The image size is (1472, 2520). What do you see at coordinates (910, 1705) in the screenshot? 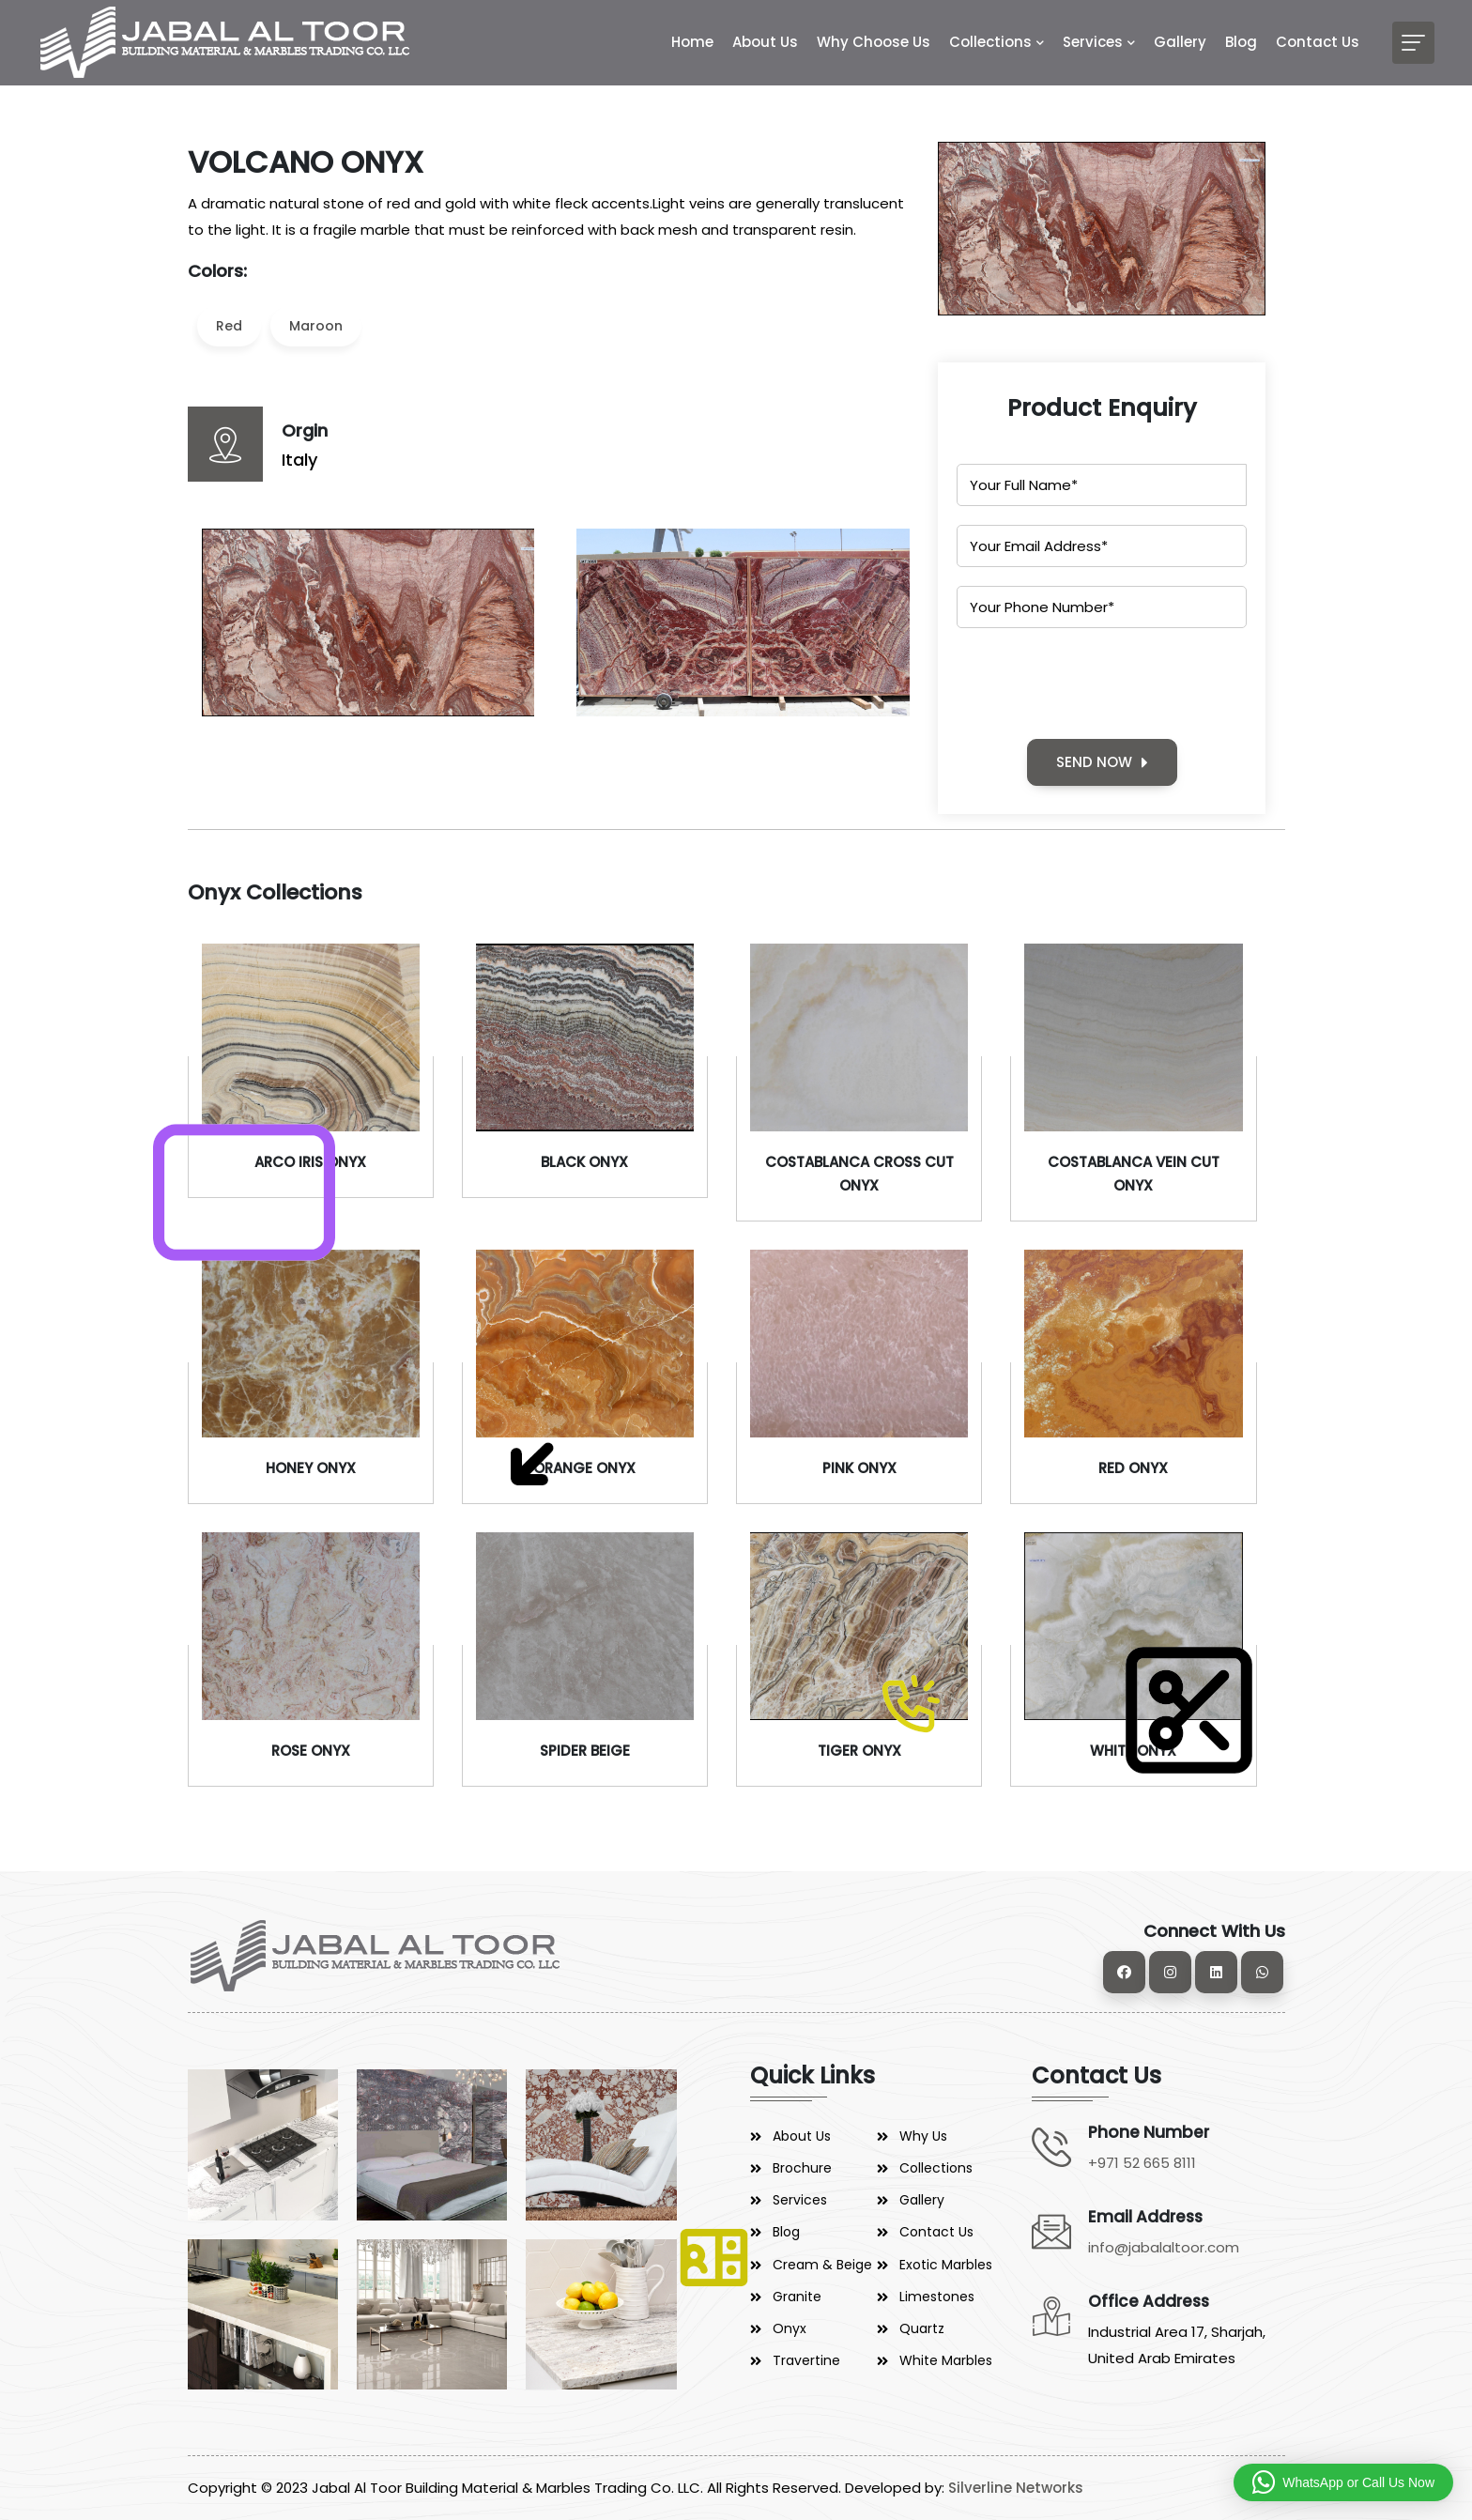
I see `incoming call notification` at bounding box center [910, 1705].